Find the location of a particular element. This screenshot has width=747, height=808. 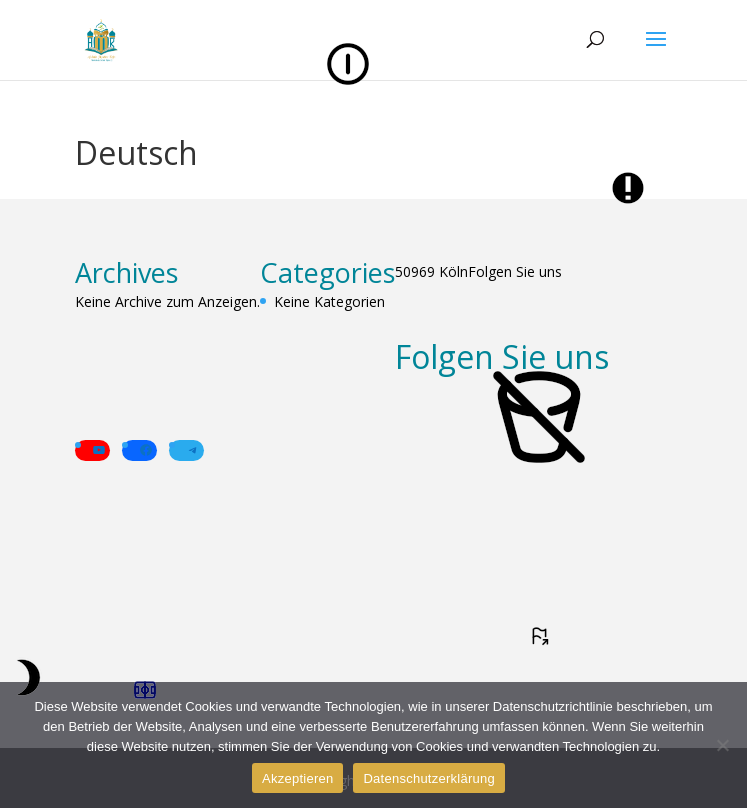

view soccer field or pitch layout is located at coordinates (145, 690).